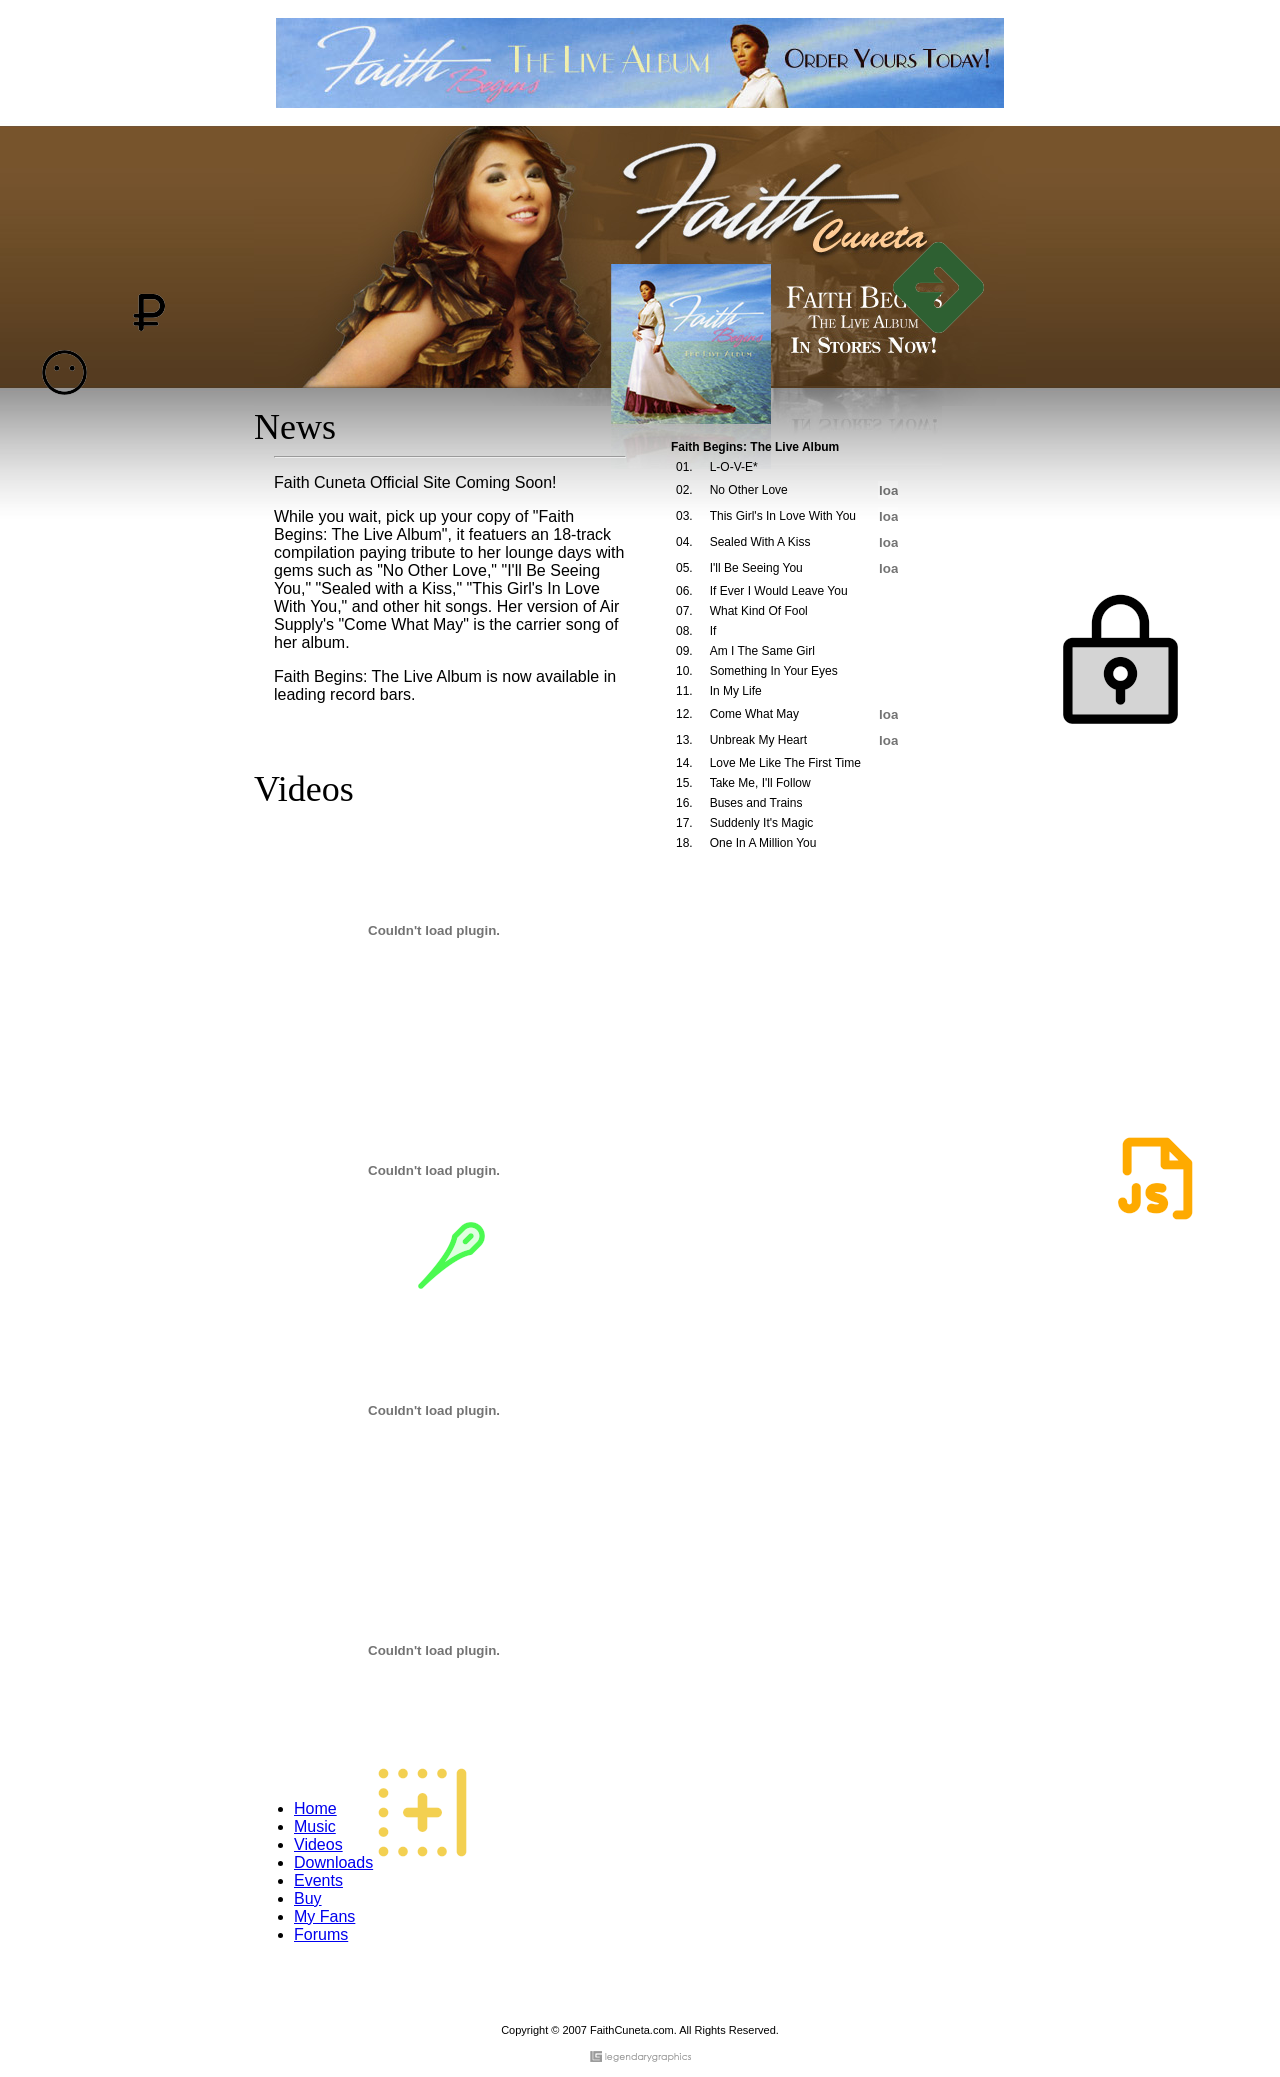 The height and width of the screenshot is (2077, 1280). Describe the element at coordinates (451, 1255) in the screenshot. I see `access sewing or crafting tools` at that location.